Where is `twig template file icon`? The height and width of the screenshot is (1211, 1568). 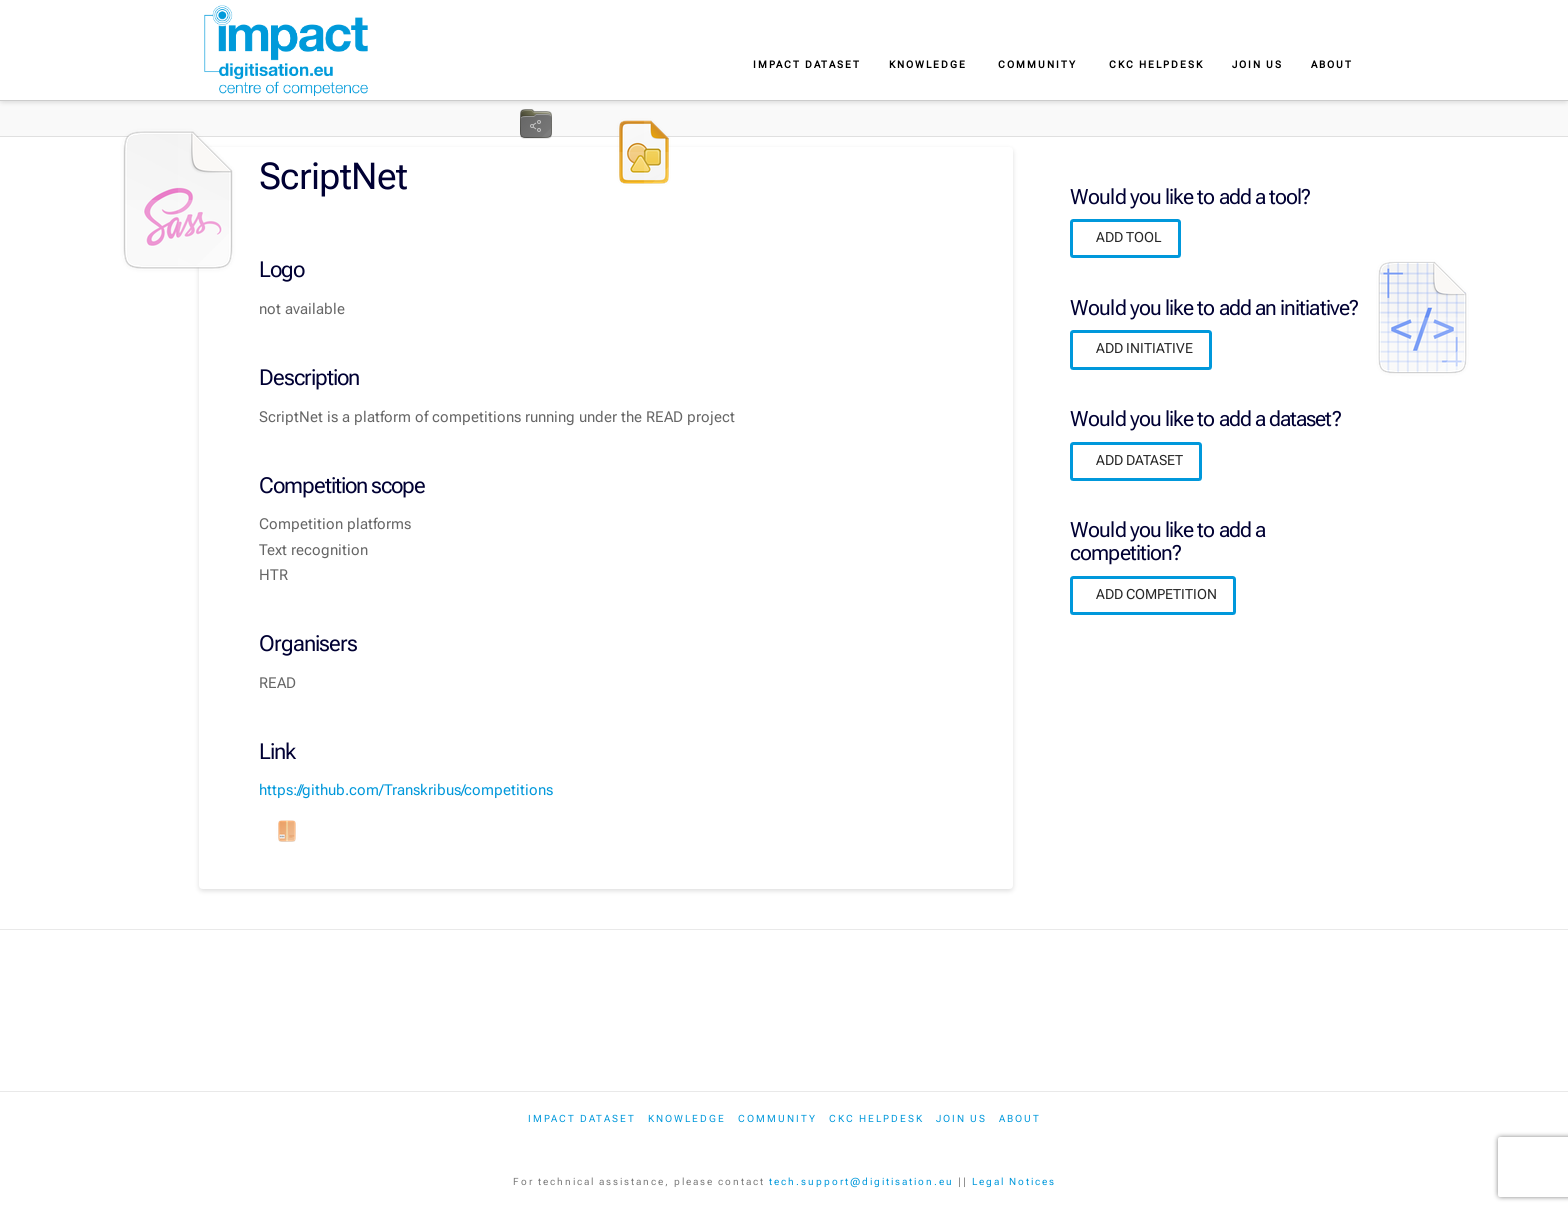 twig template file icon is located at coordinates (1422, 317).